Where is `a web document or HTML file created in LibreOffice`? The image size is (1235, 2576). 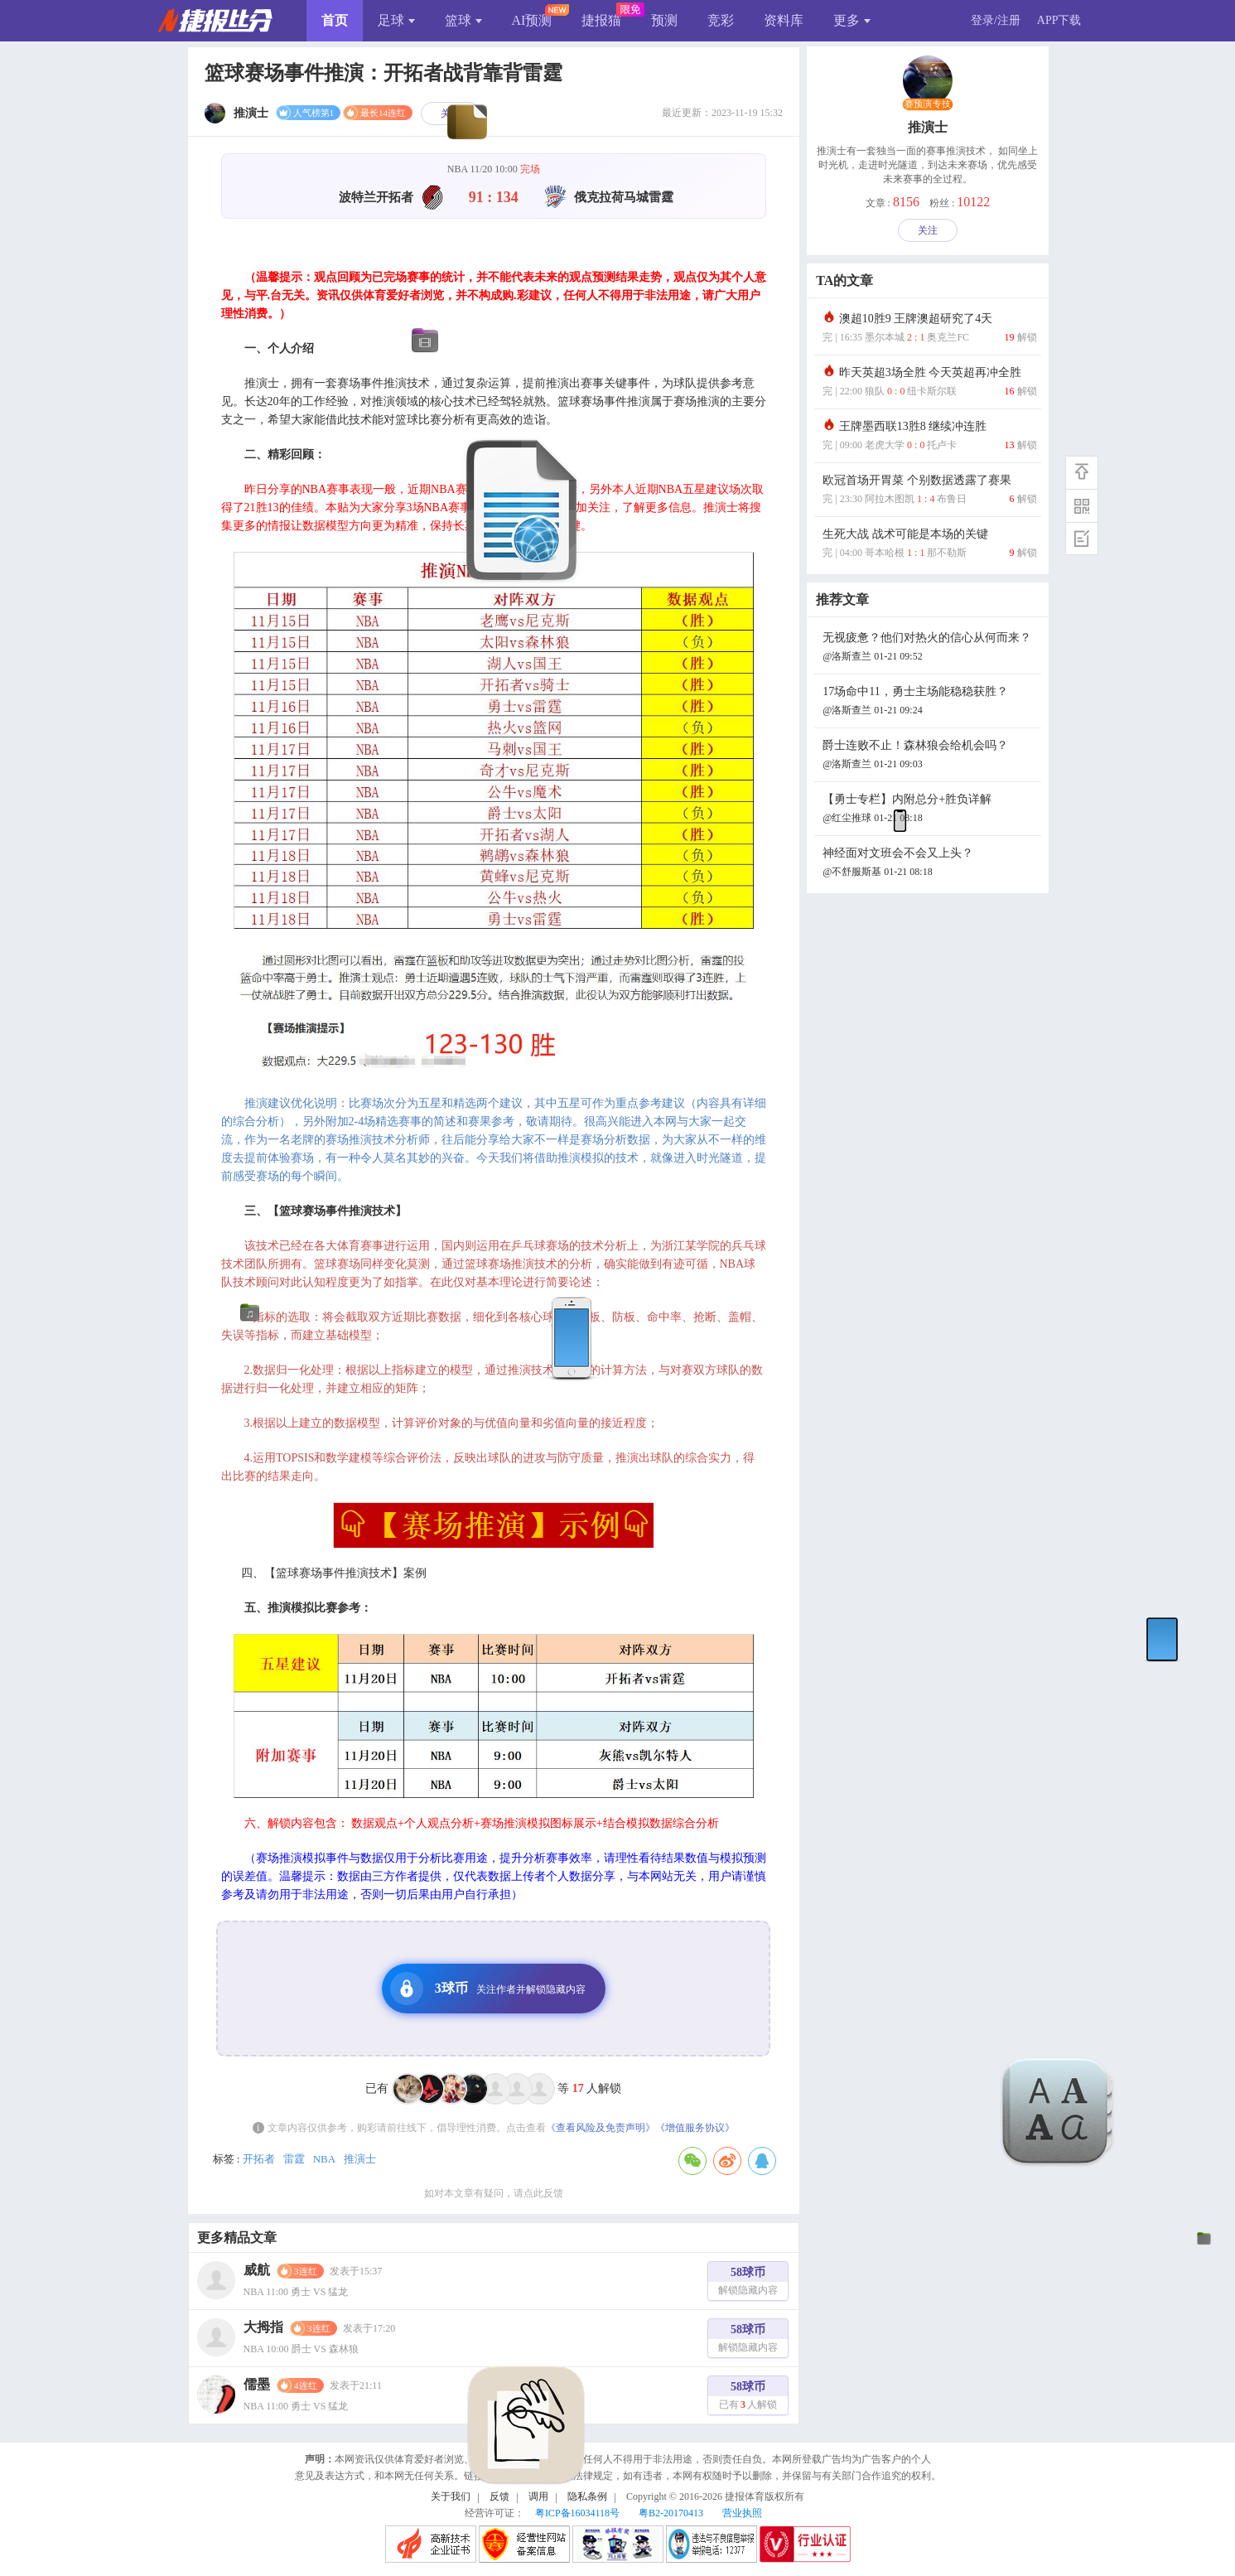
a web document or HTML file created in LibreOffice is located at coordinates (521, 510).